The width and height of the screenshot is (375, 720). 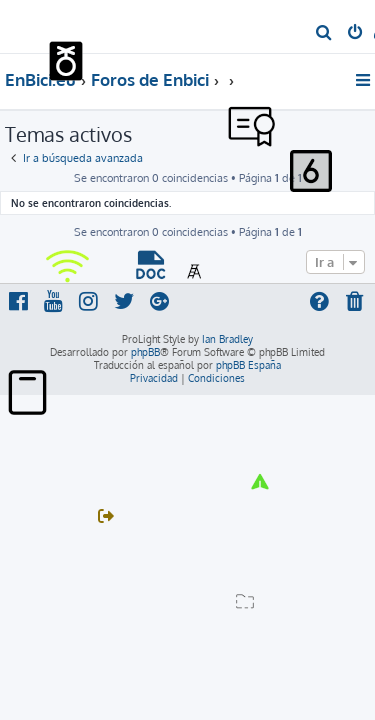 I want to click on view certificate or credential details, so click(x=250, y=125).